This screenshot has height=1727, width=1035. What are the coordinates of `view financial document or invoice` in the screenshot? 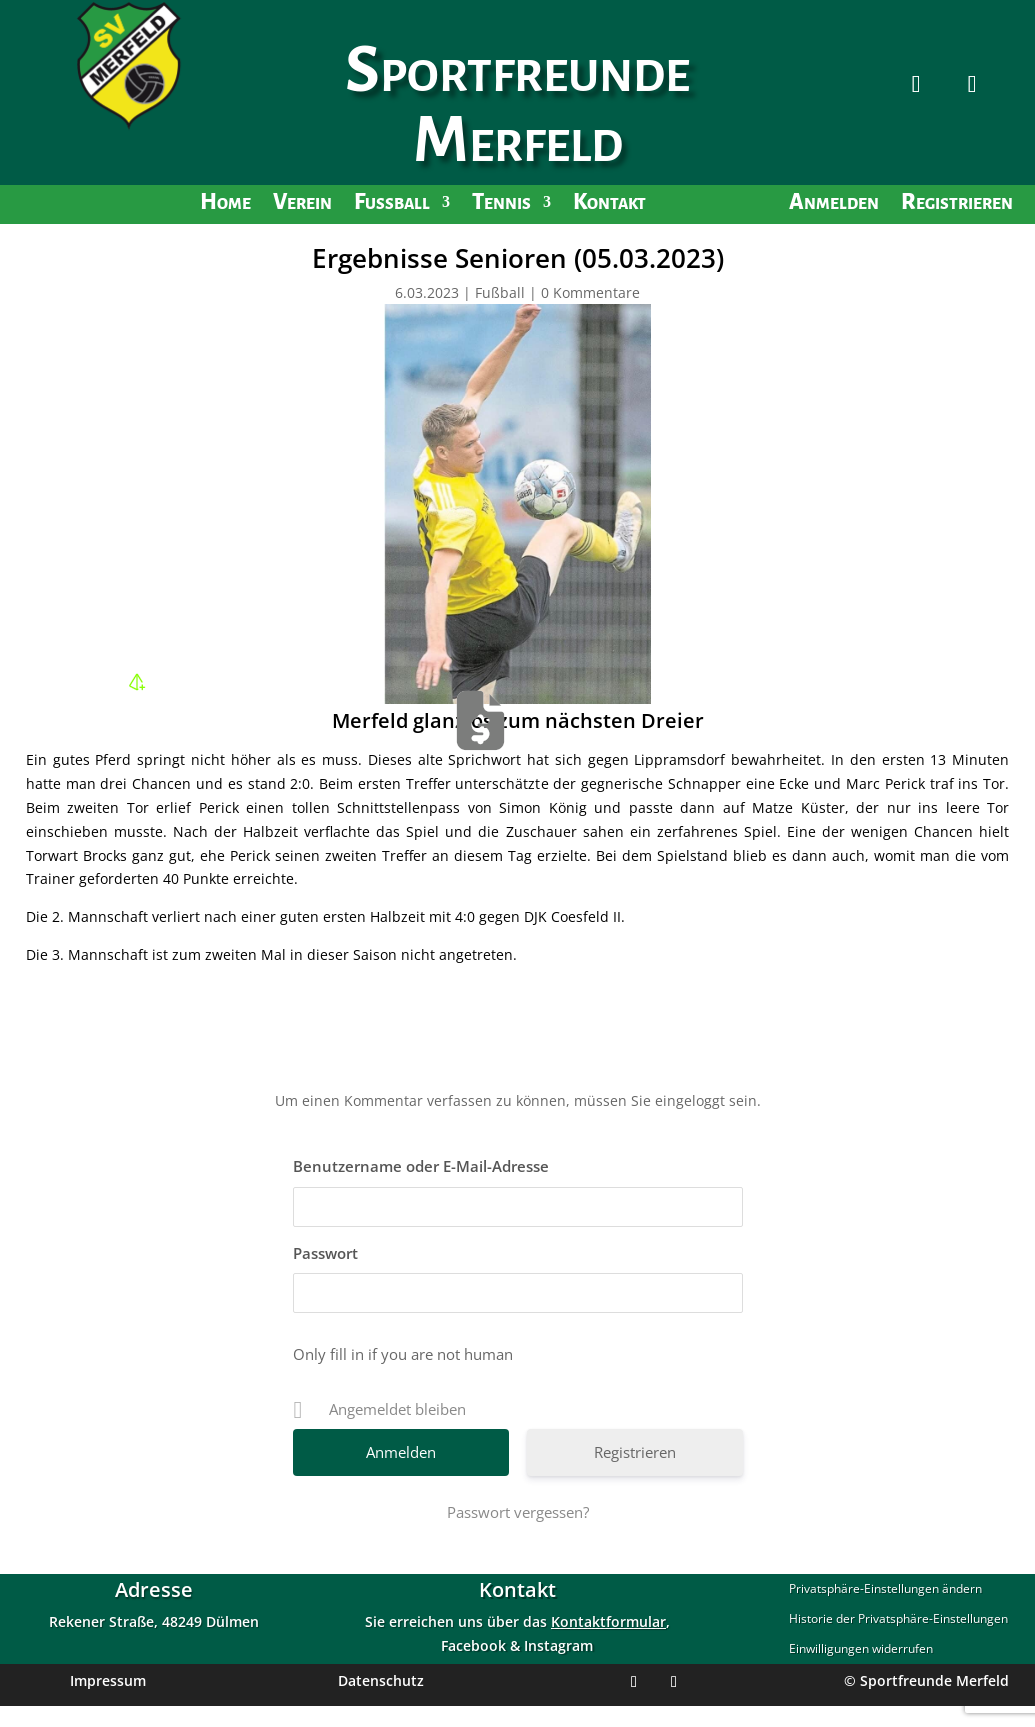 It's located at (480, 720).